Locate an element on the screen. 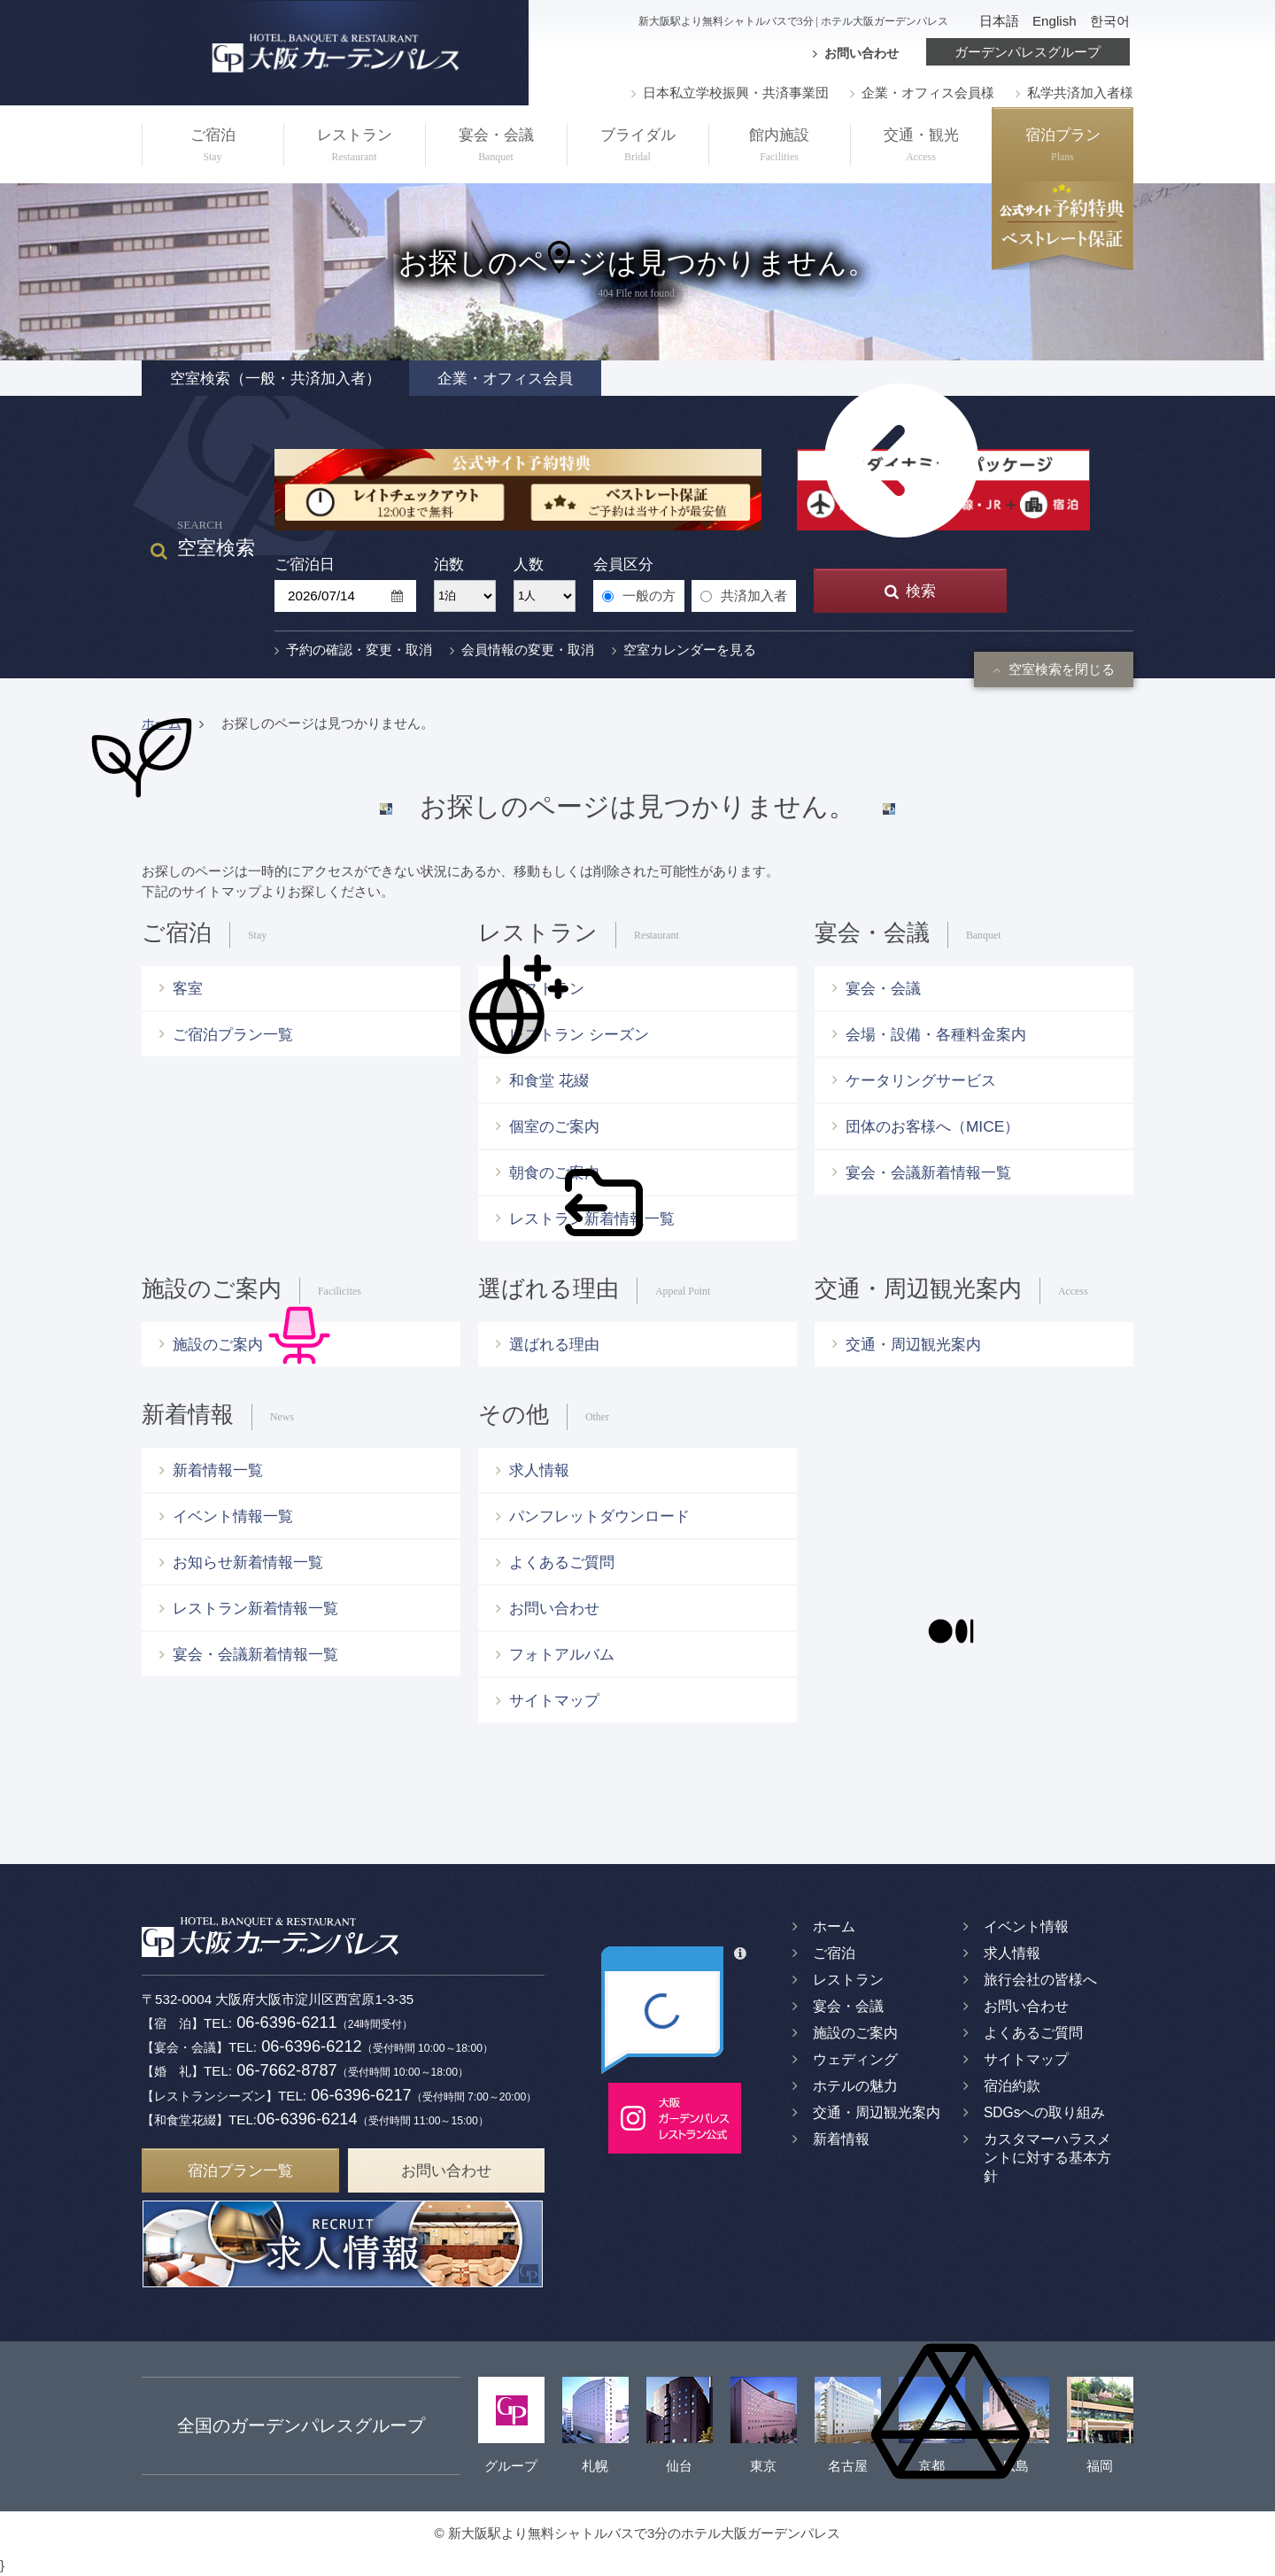  office or workspace settings is located at coordinates (299, 1335).